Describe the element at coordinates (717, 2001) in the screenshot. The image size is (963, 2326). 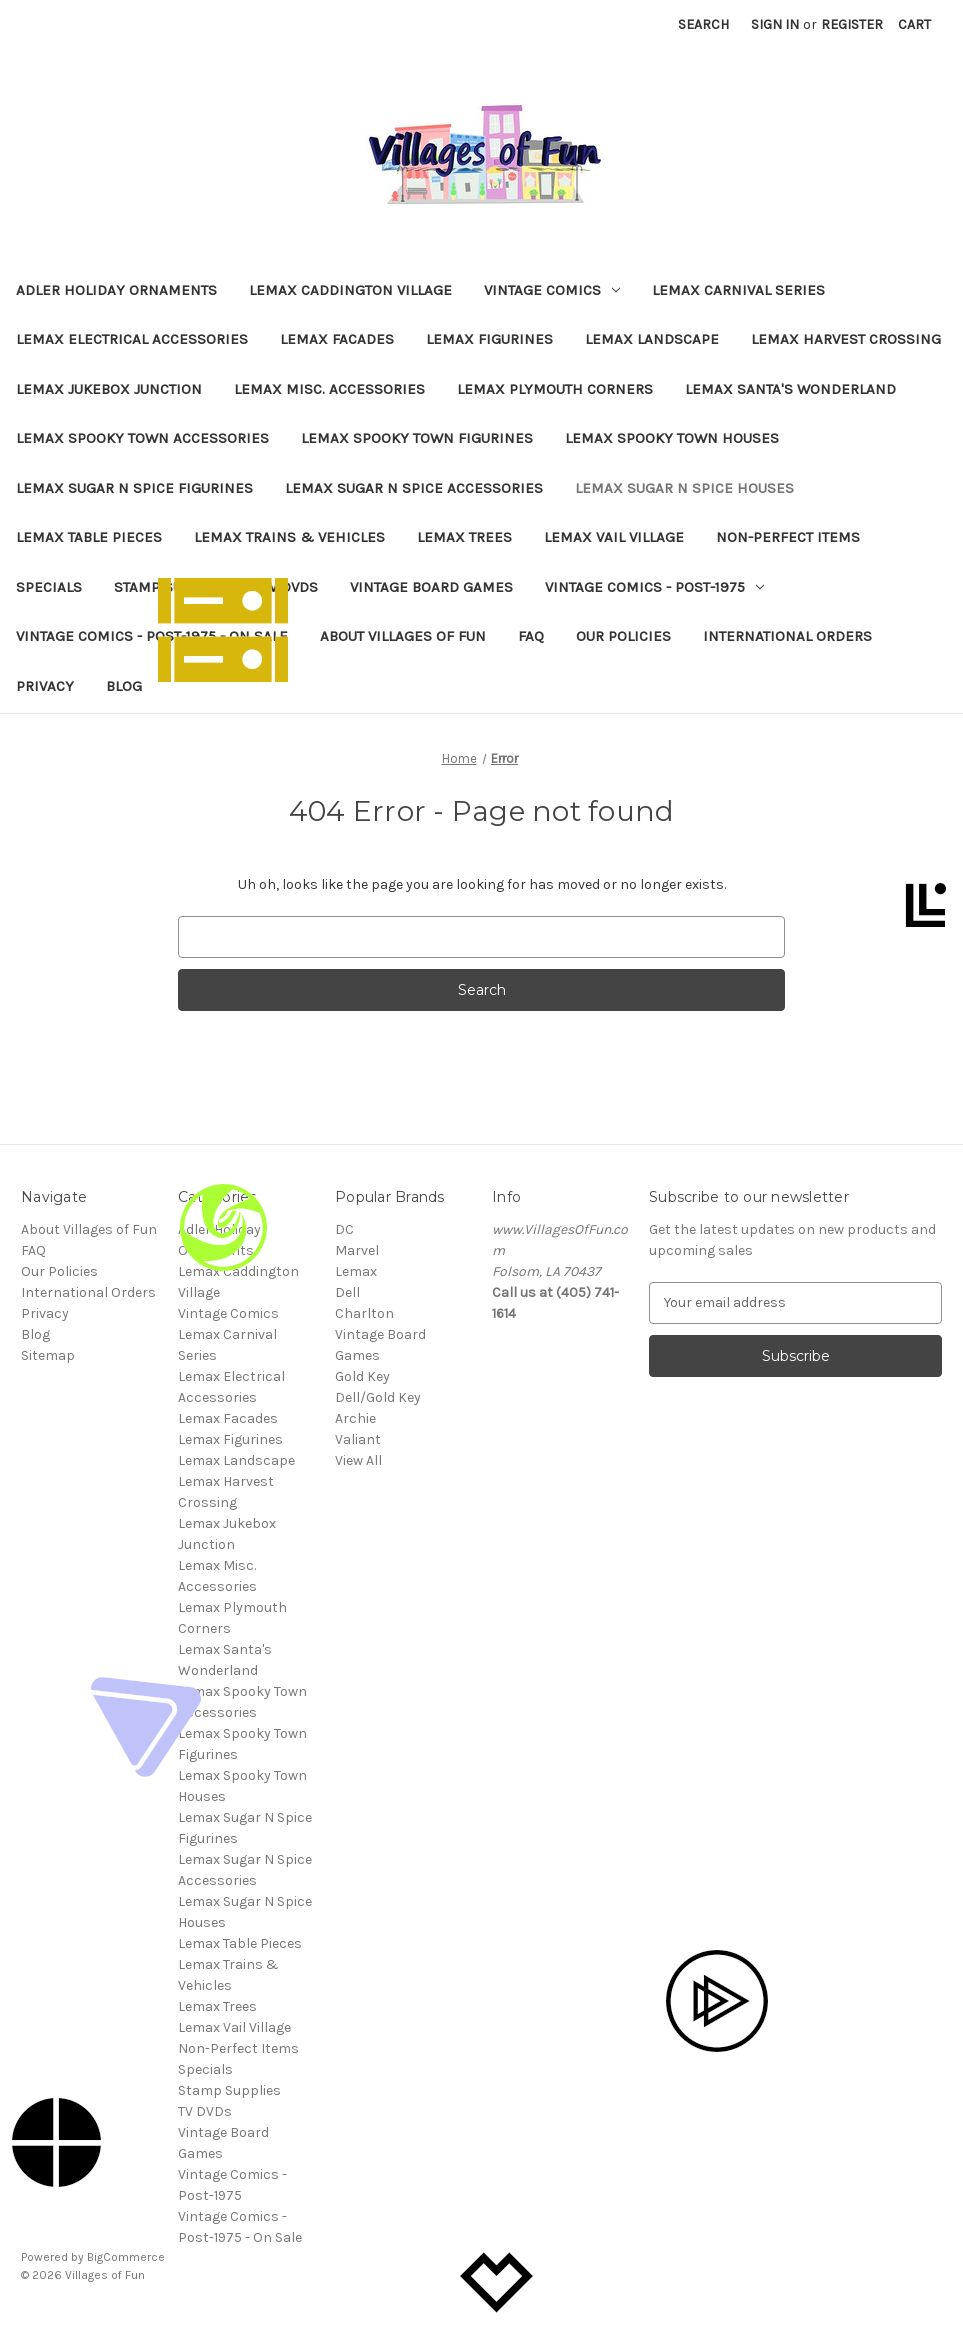
I see `open Pluralsight learning platform` at that location.